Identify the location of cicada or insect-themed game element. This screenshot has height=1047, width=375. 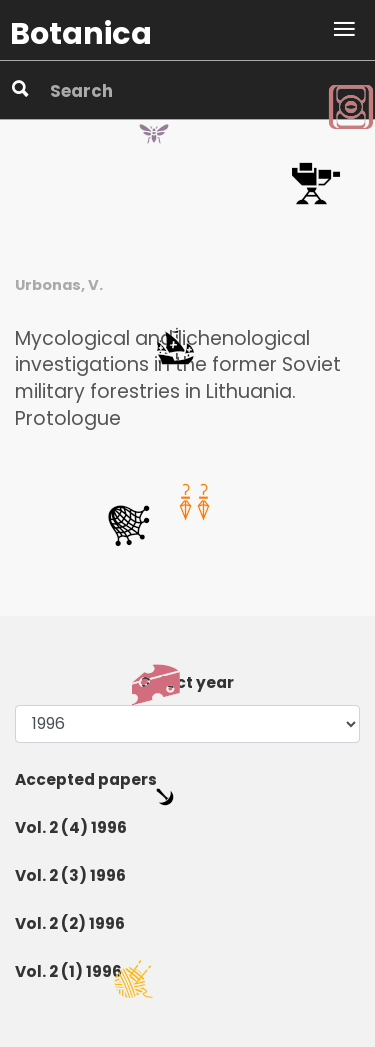
(154, 134).